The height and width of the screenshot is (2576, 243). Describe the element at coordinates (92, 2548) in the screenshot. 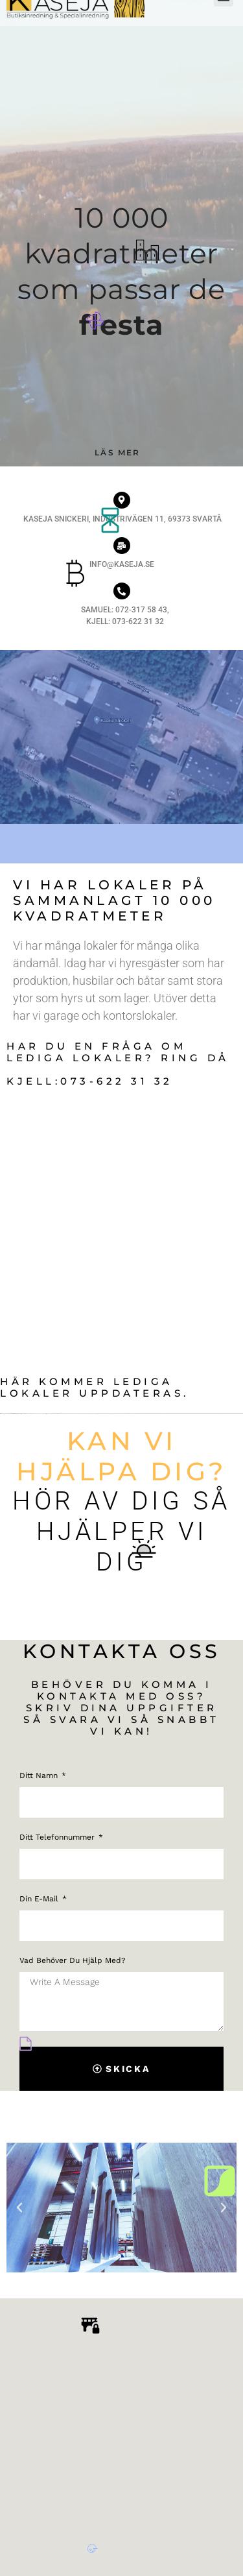

I see `view baseball or sports equipment` at that location.